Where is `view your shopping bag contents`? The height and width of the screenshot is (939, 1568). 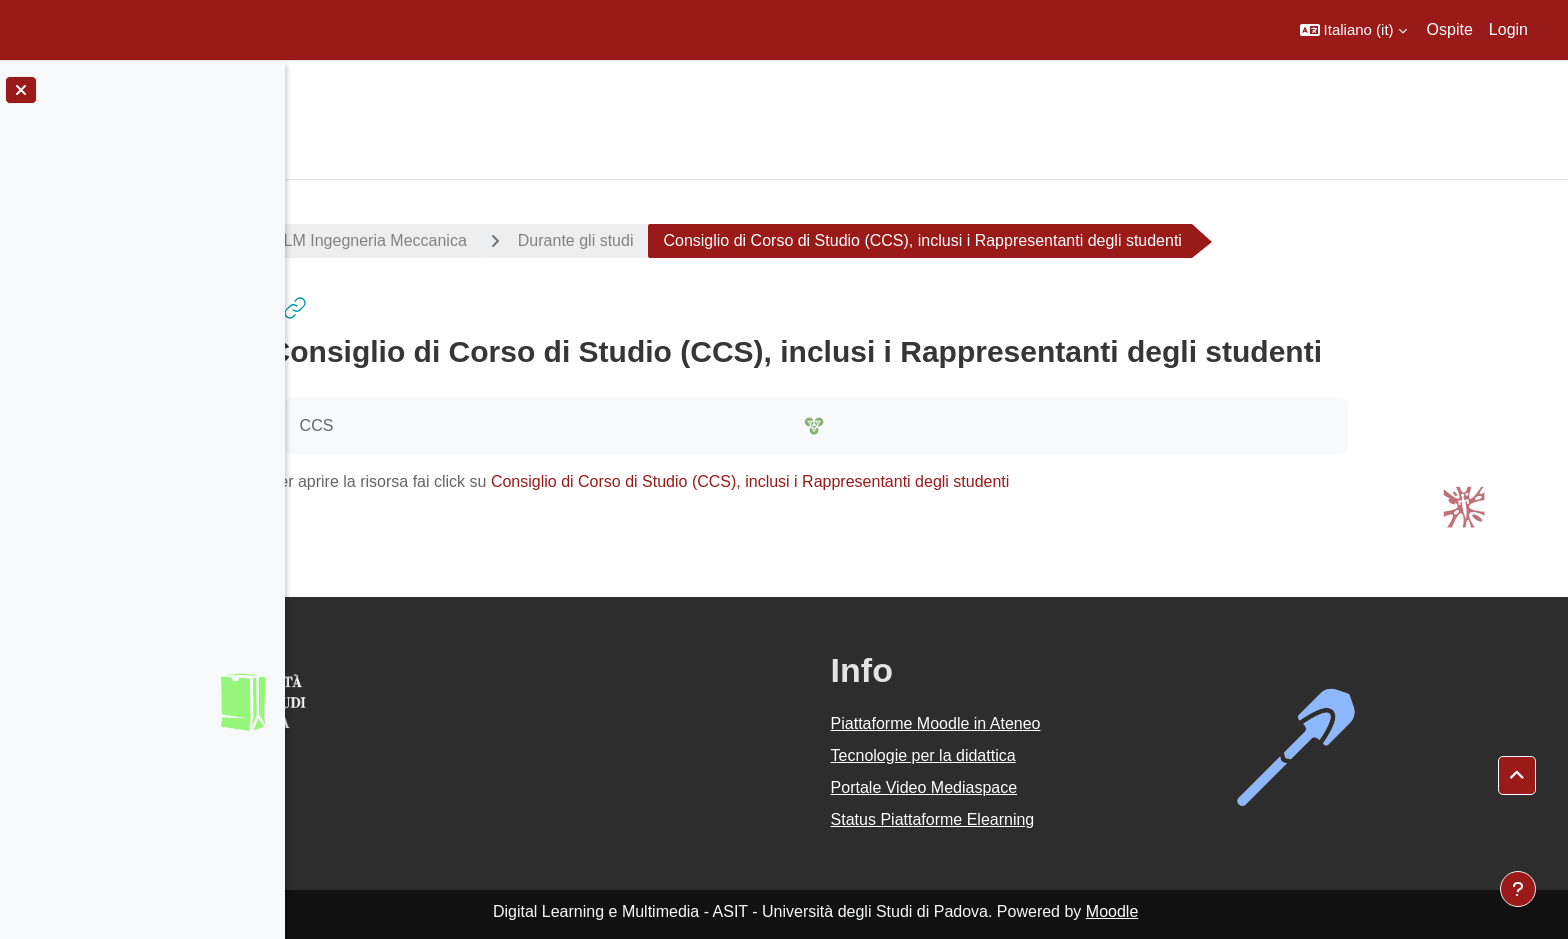 view your shopping bag contents is located at coordinates (244, 701).